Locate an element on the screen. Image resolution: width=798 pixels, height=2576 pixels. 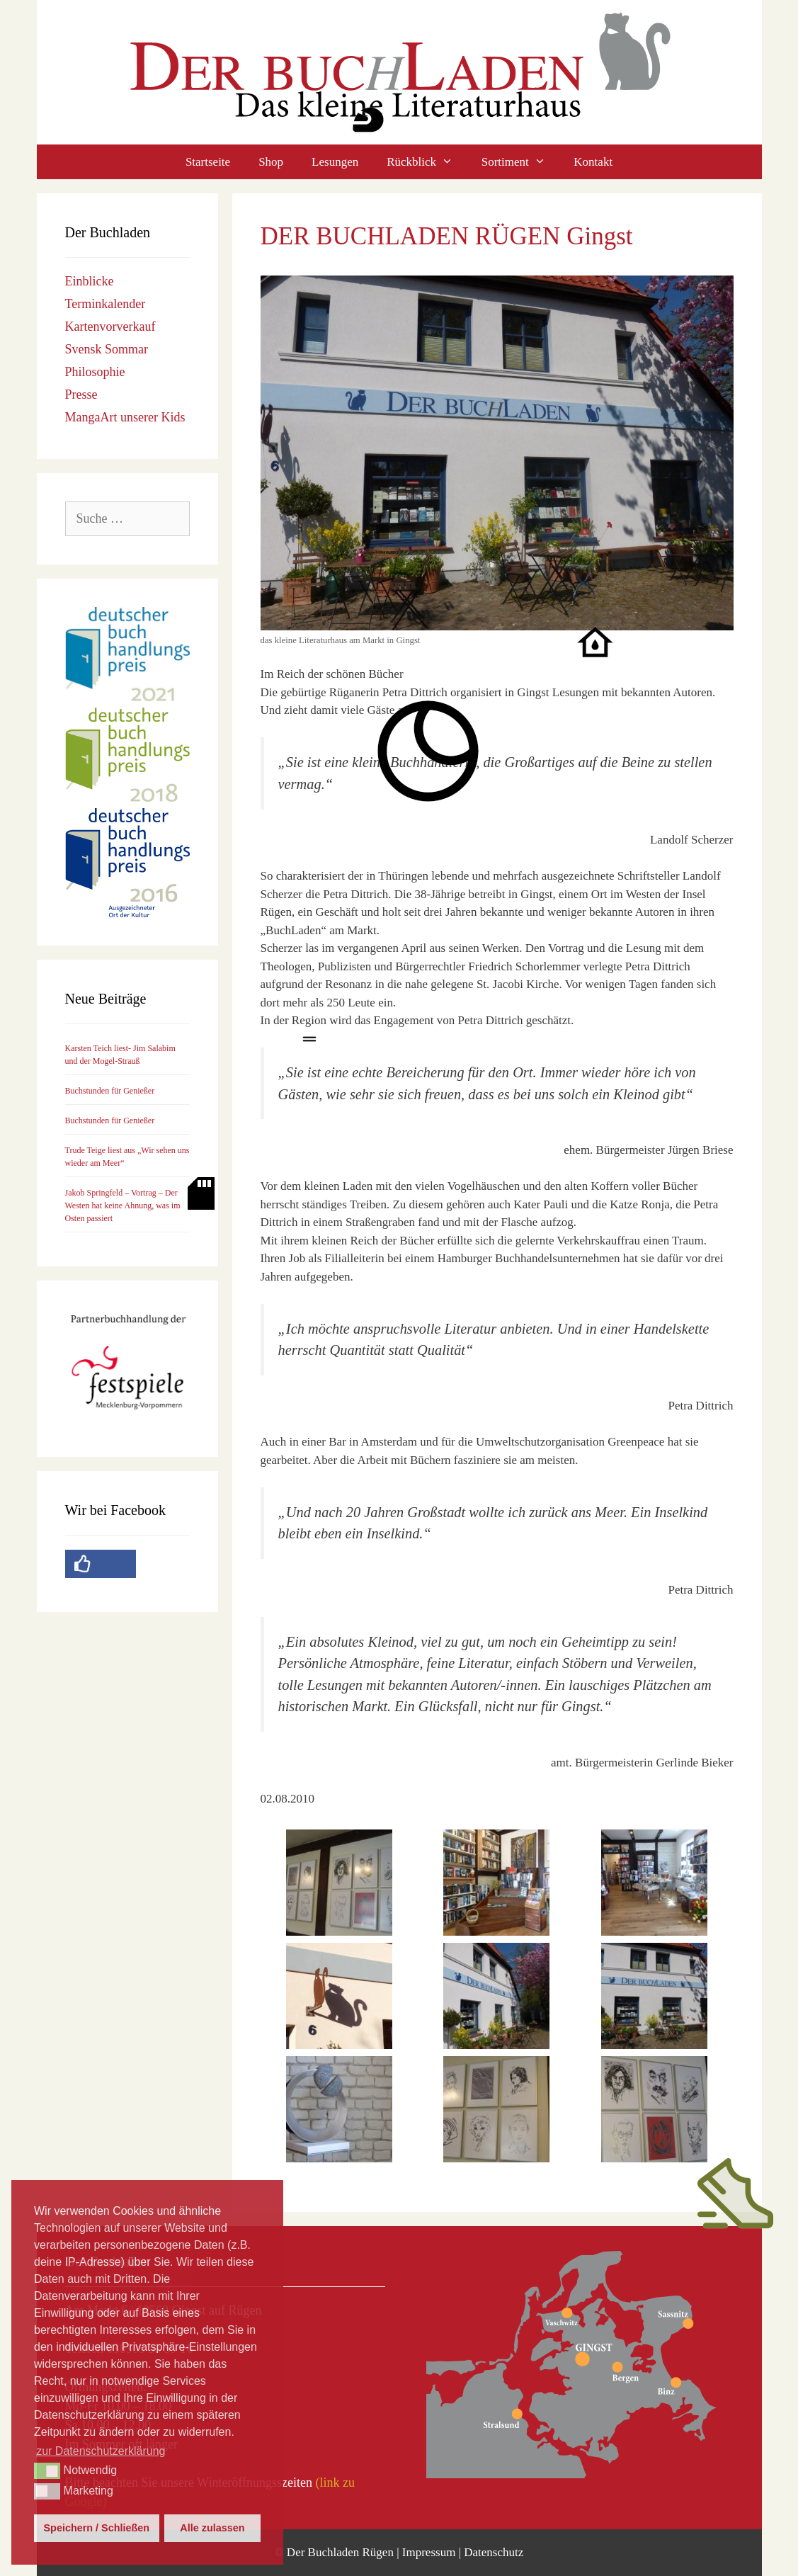
indicates water damage or flooding in a home is located at coordinates (595, 642).